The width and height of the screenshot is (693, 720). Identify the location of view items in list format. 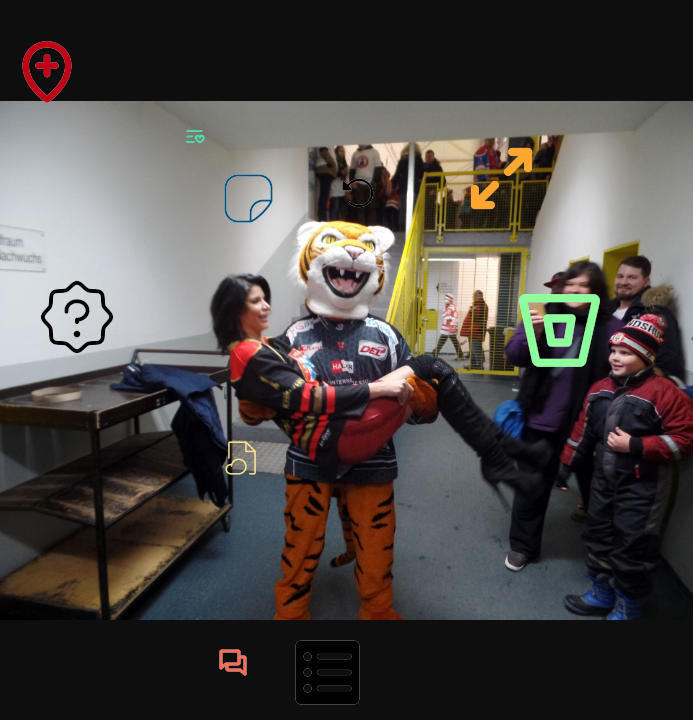
(327, 672).